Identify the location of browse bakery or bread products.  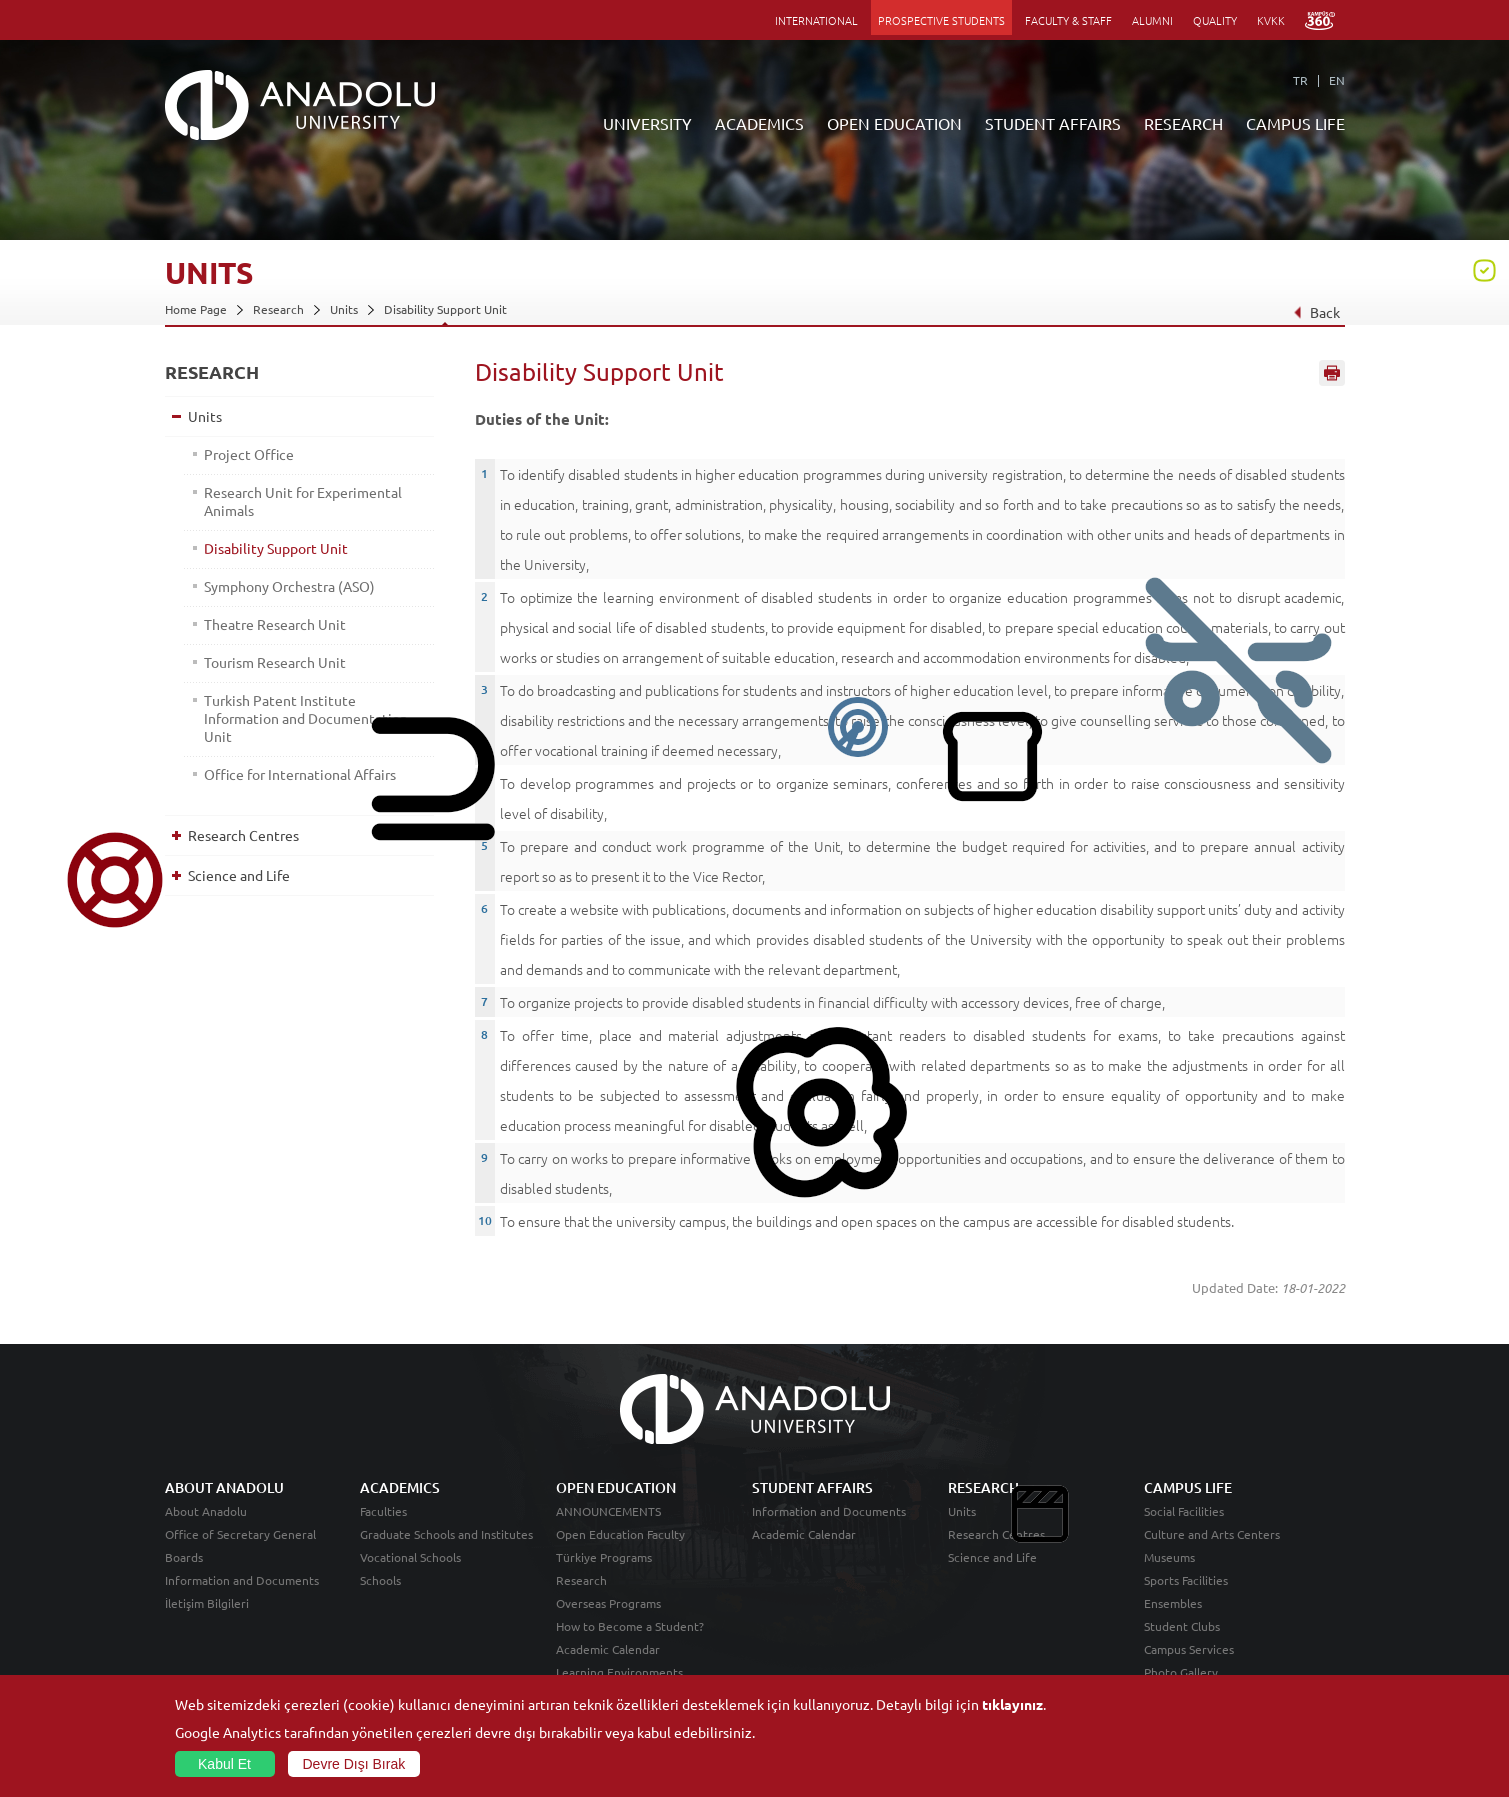
(992, 756).